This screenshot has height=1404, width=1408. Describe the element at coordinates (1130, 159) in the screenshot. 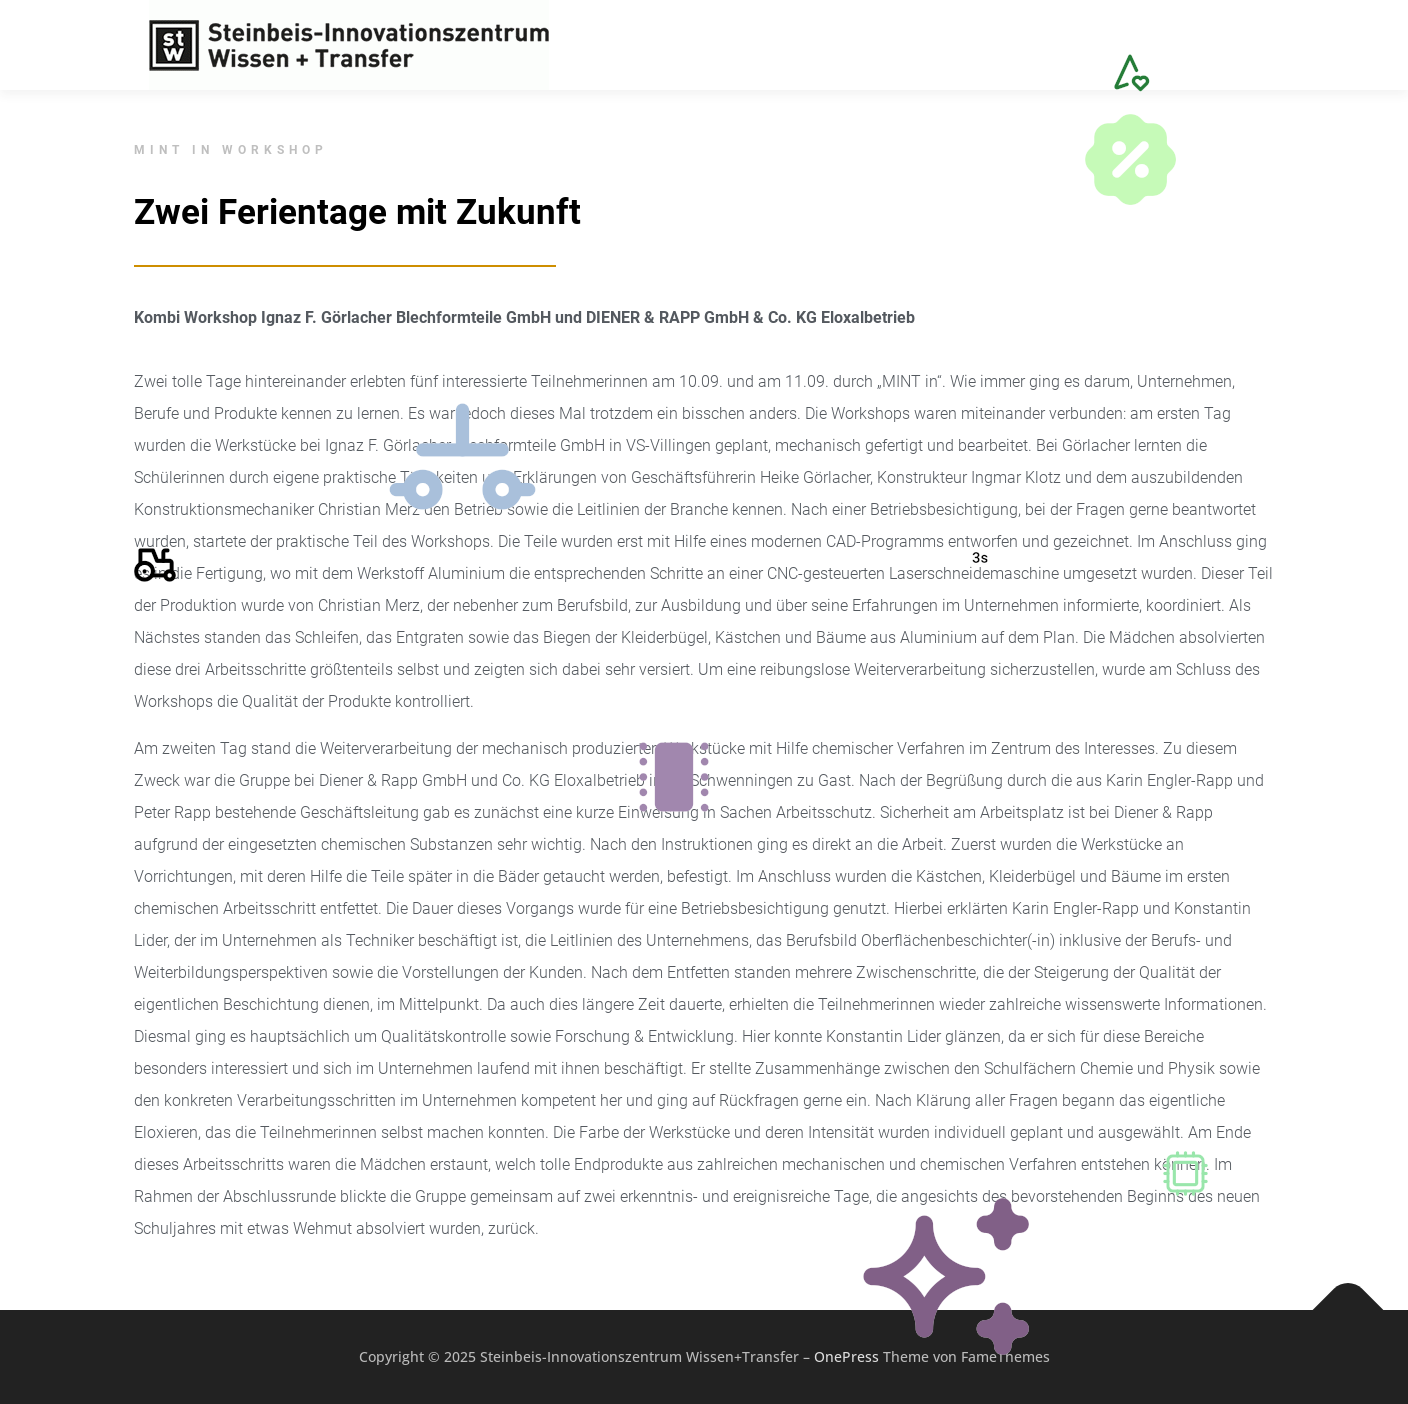

I see `view available discounts or promotions` at that location.